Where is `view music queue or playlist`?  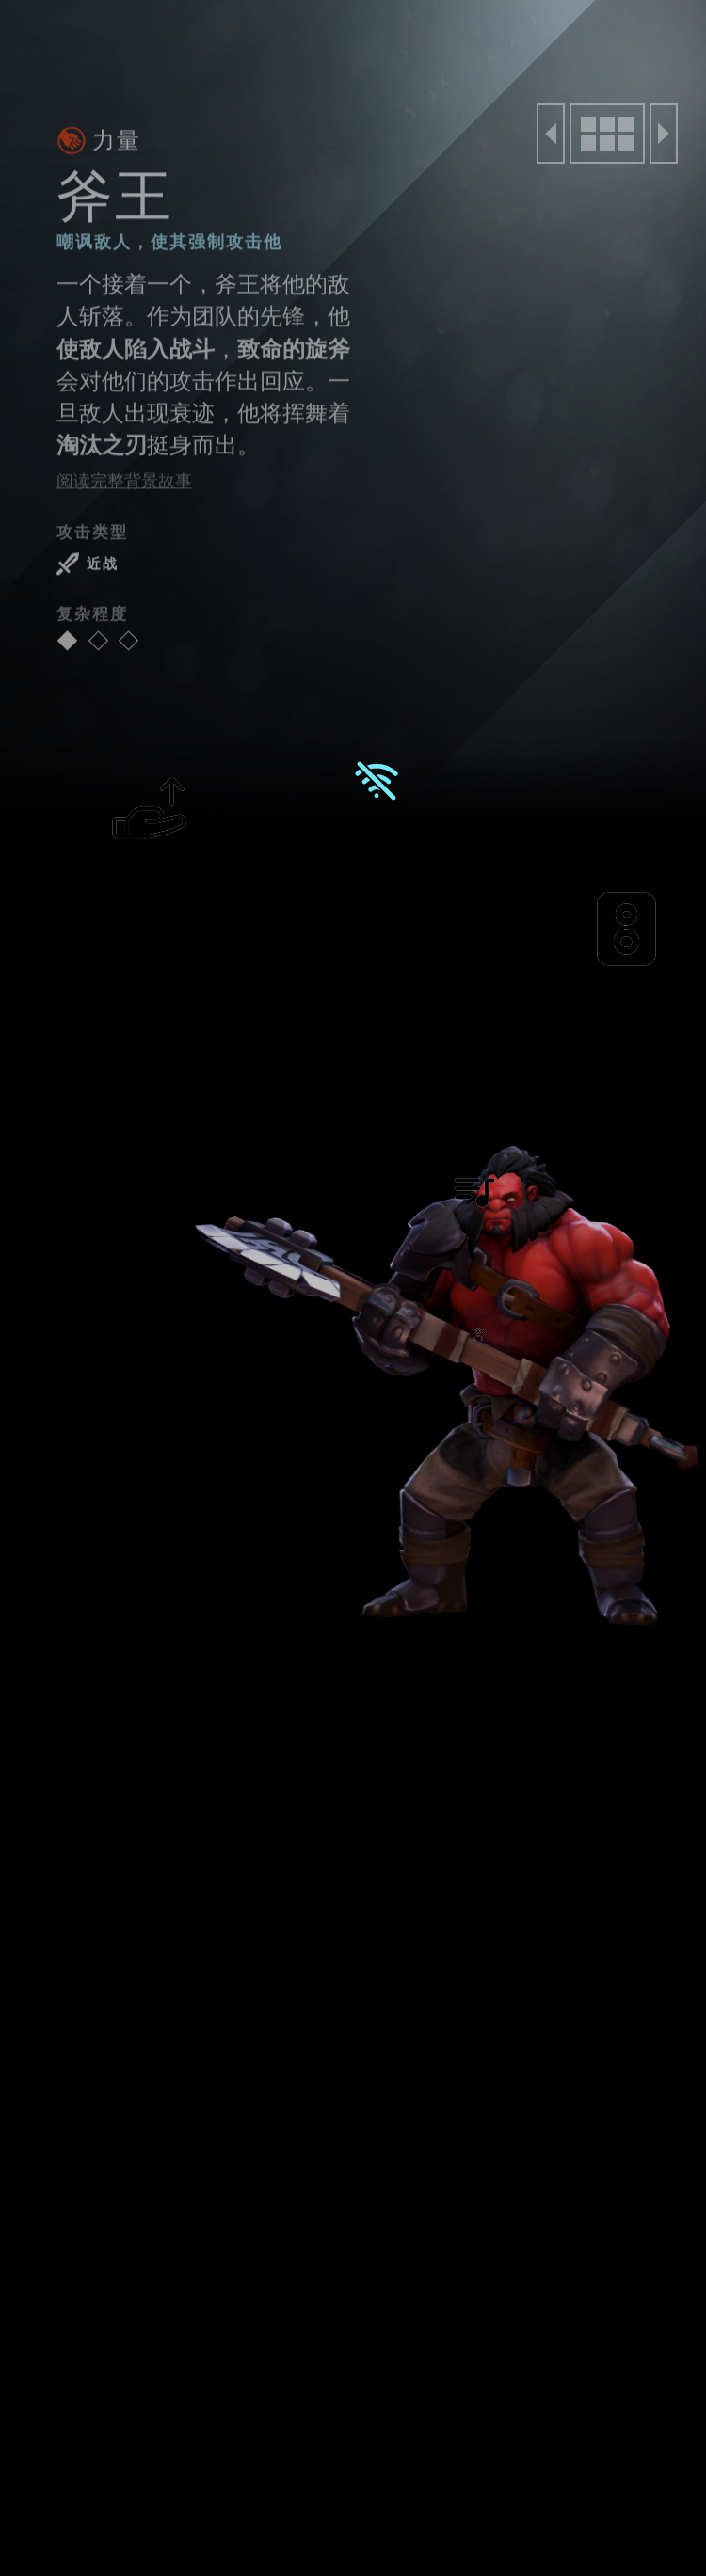 view music queue or playlist is located at coordinates (473, 1190).